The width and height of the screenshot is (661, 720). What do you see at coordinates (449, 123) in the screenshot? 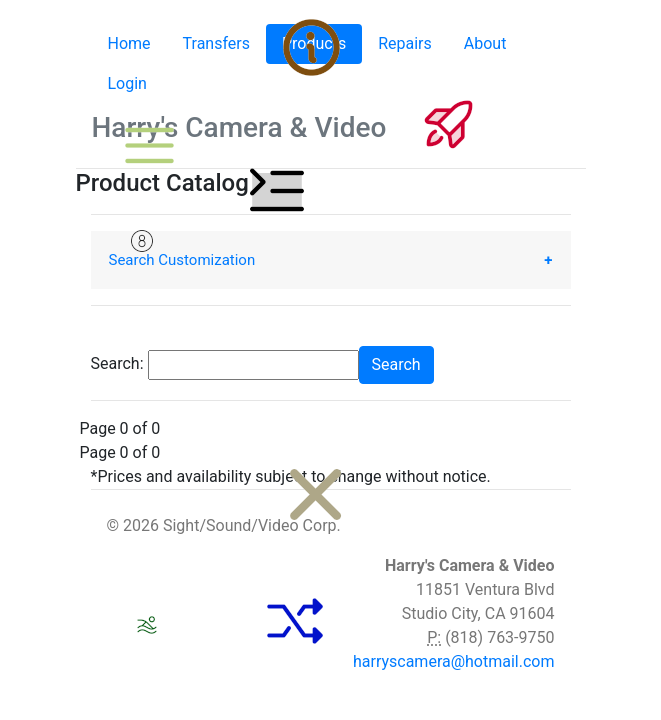
I see `launch or deploy a project` at bounding box center [449, 123].